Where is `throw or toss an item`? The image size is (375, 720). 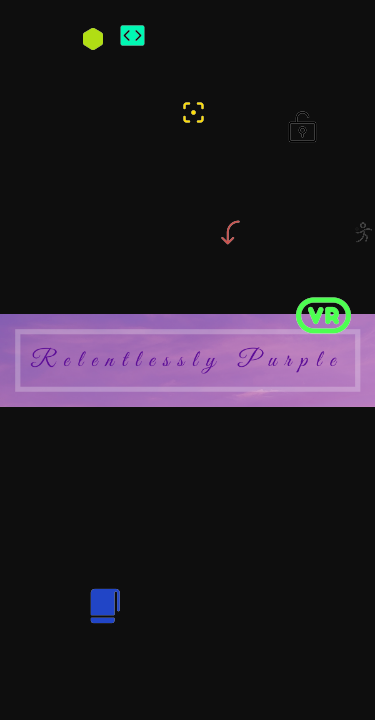
throw or toss an item is located at coordinates (363, 232).